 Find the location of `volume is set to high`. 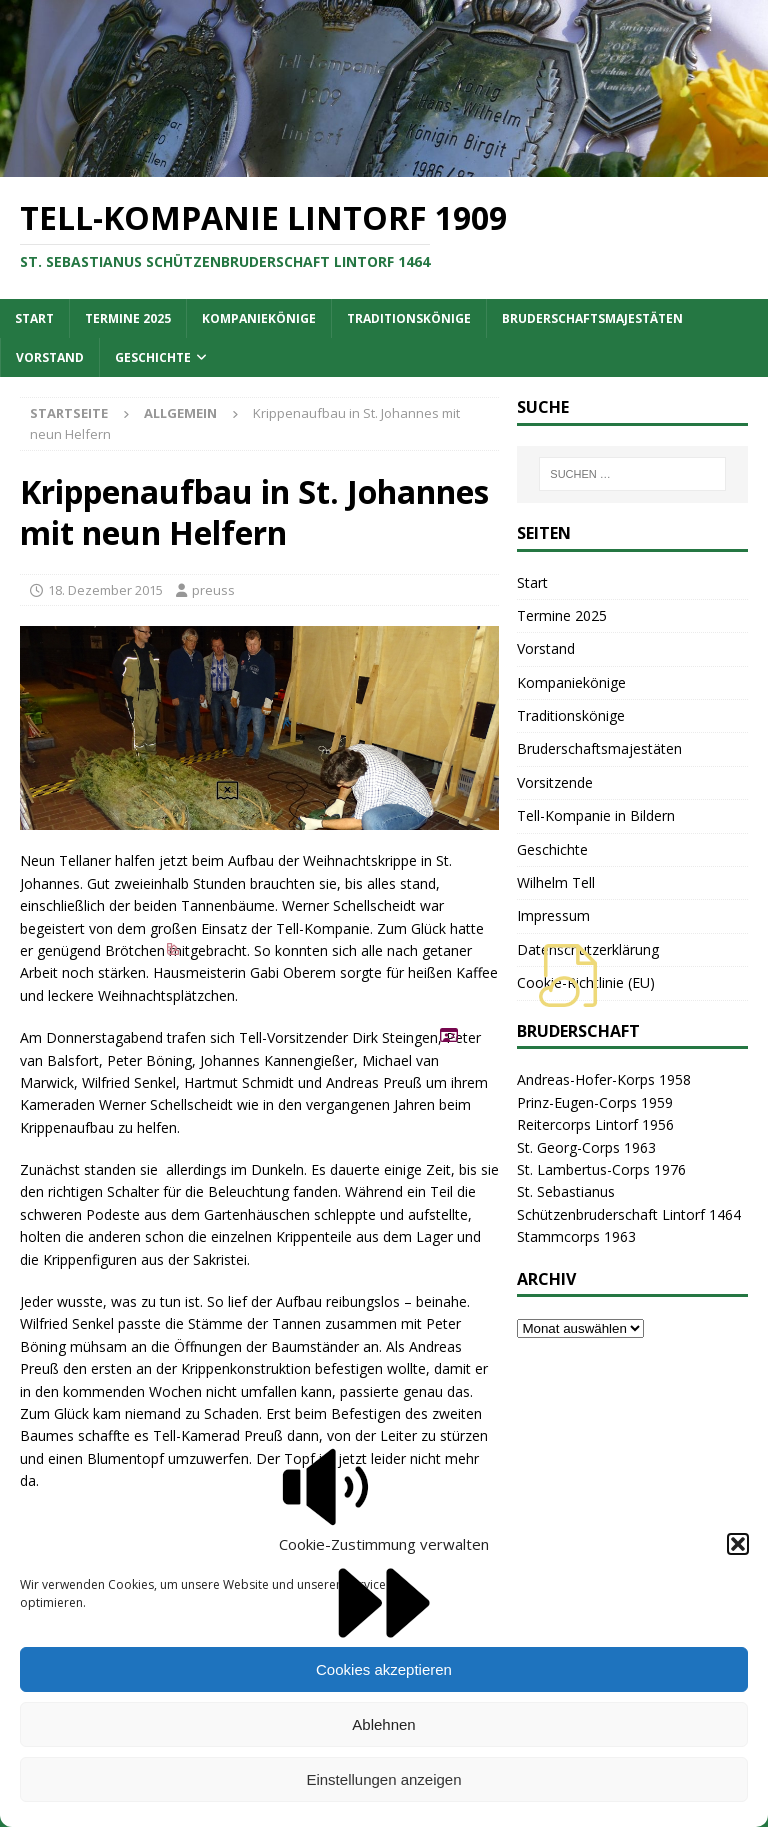

volume is set to high is located at coordinates (324, 1487).